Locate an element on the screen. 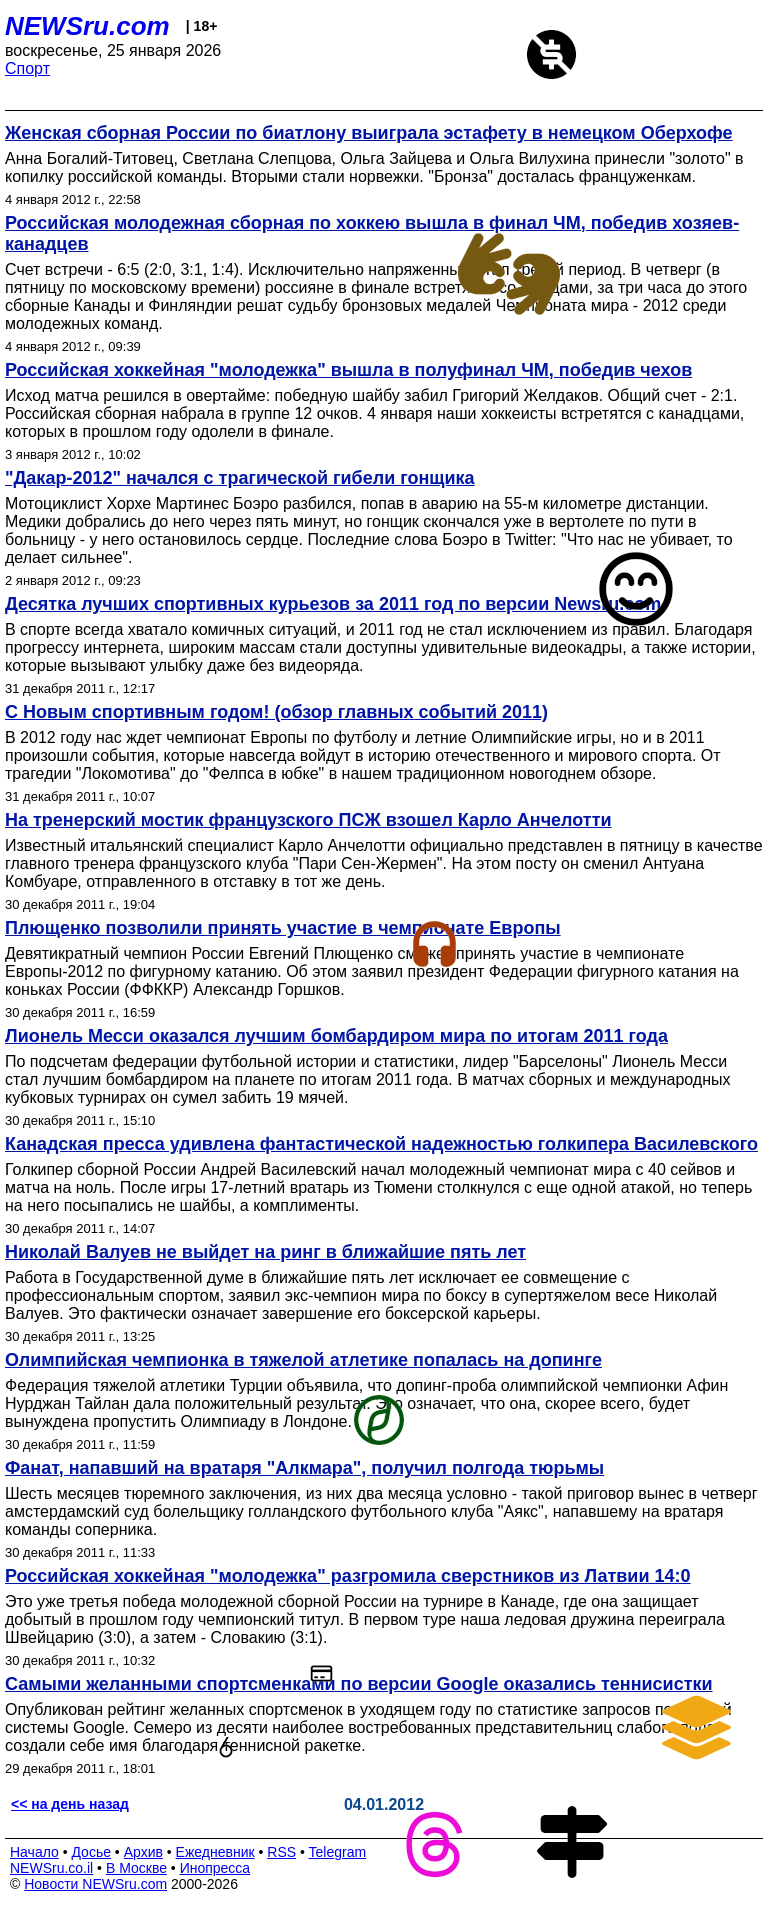 The height and width of the screenshot is (1923, 768). add a positive reaction or emoji is located at coordinates (636, 589).